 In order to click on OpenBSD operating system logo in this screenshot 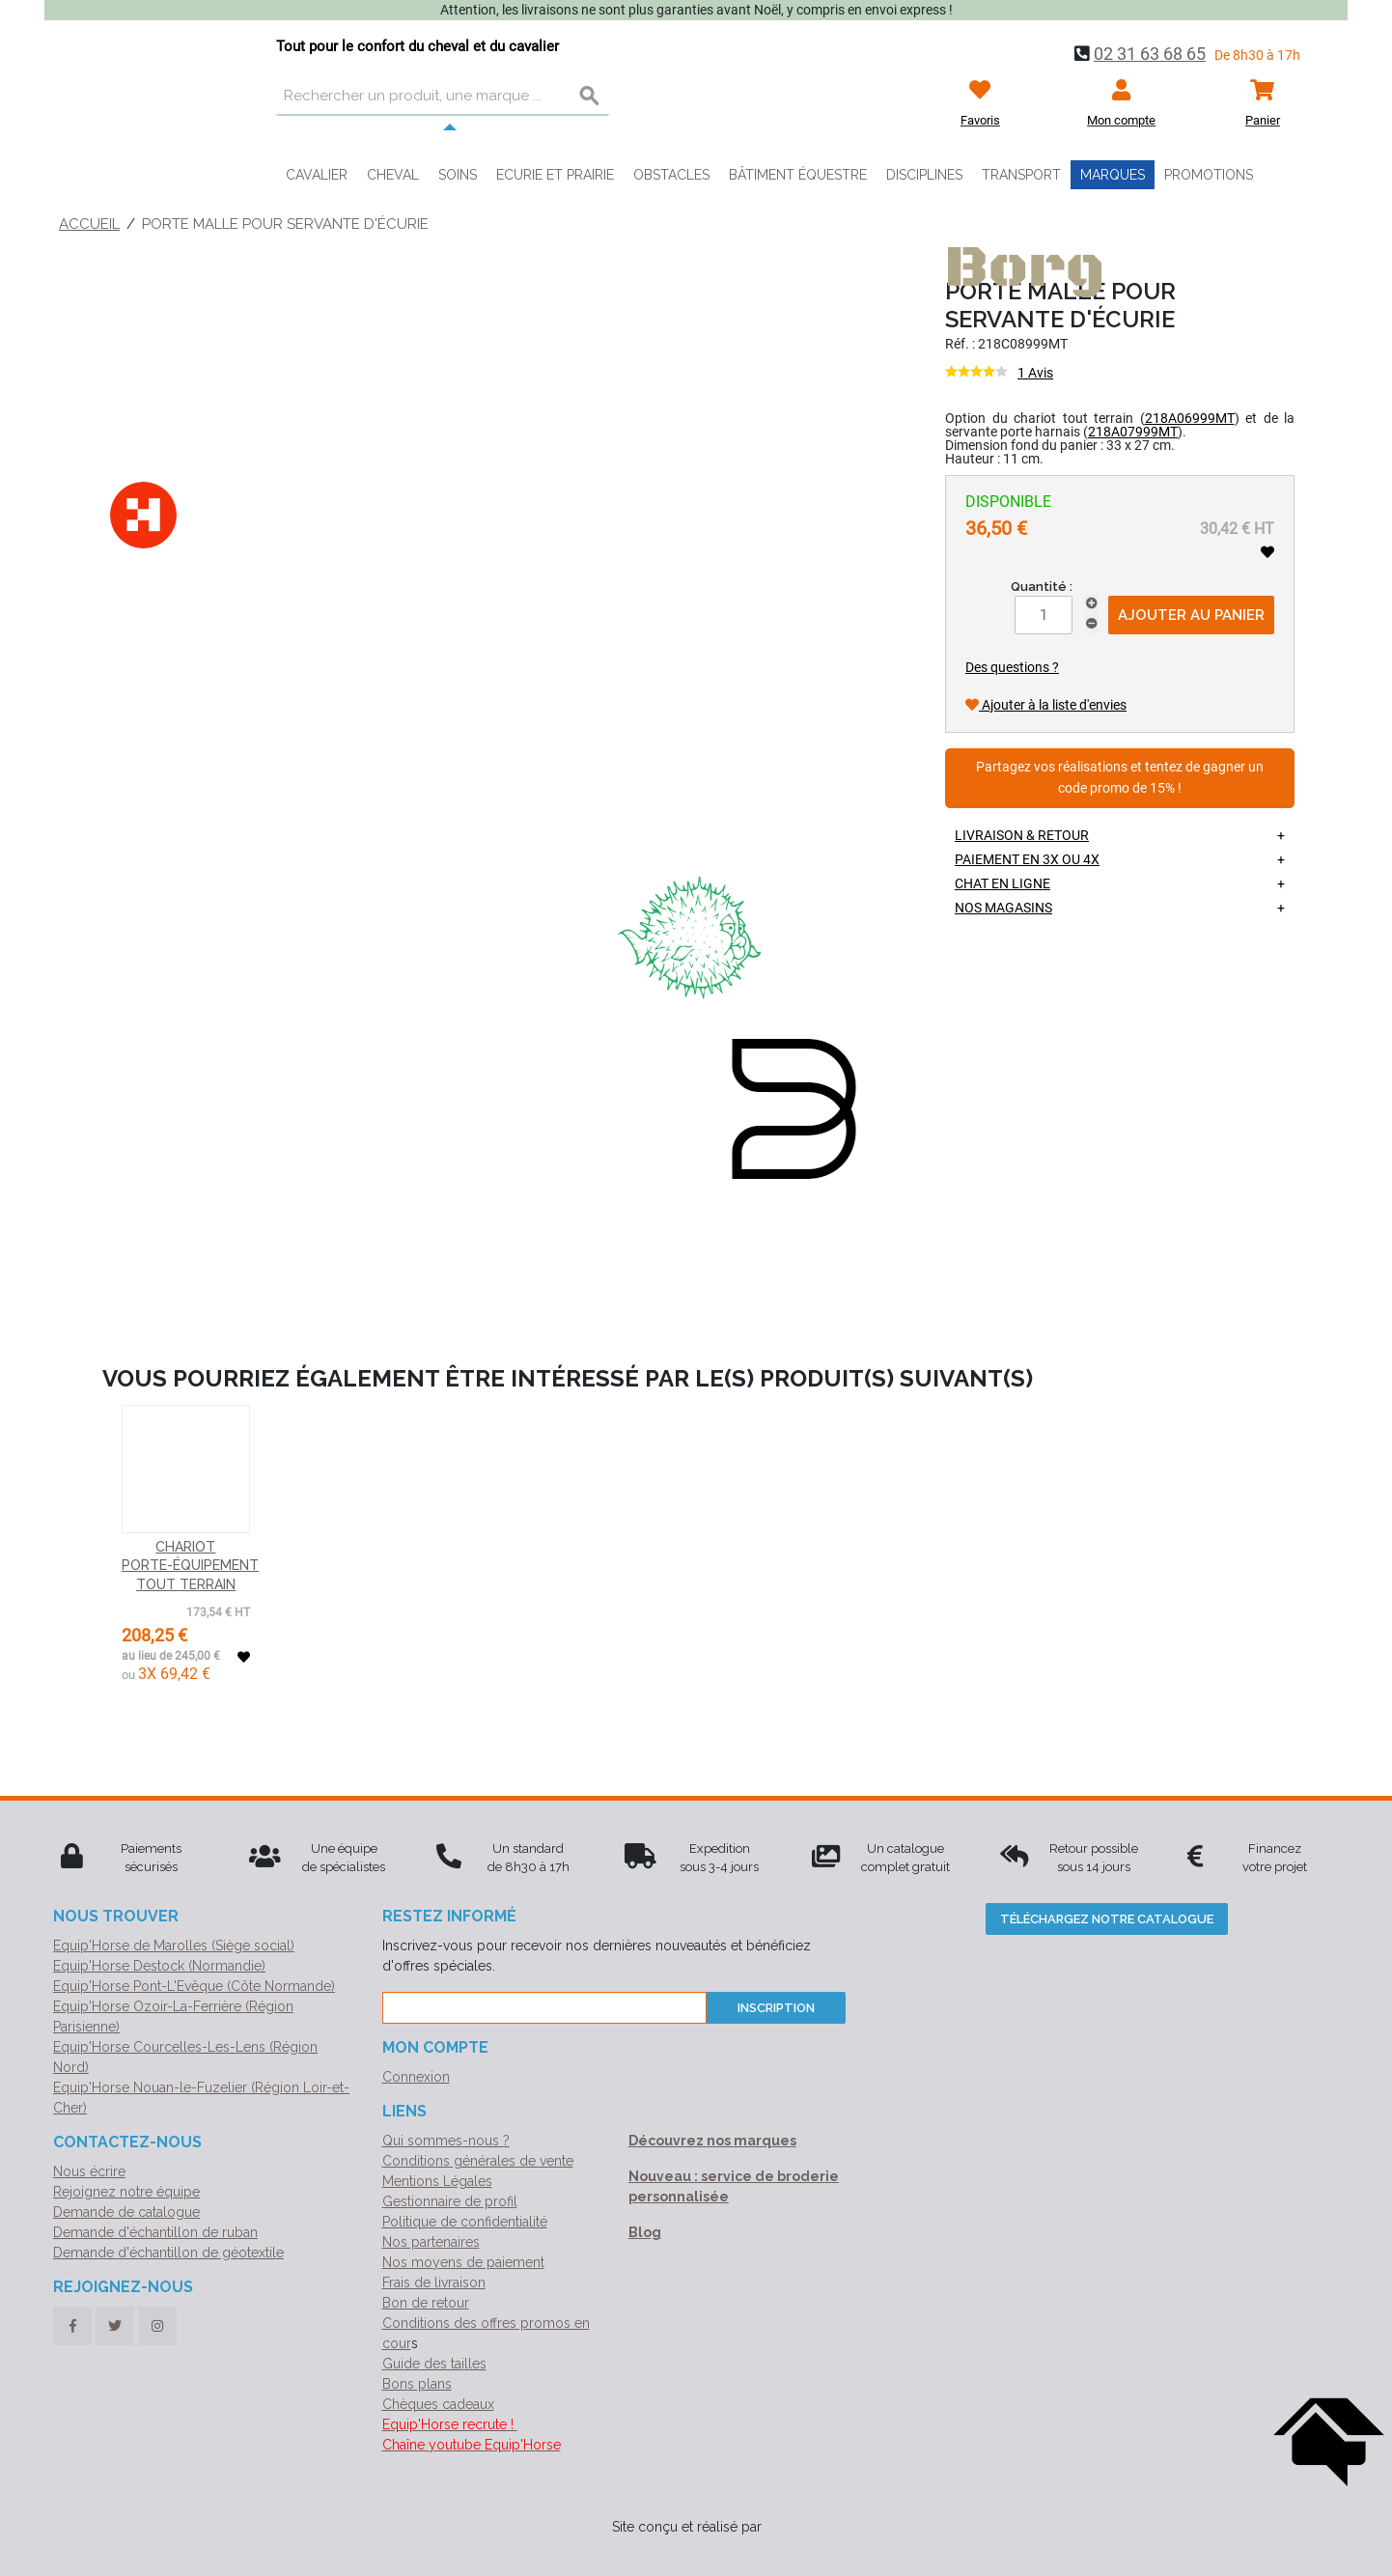, I will do `click(689, 938)`.